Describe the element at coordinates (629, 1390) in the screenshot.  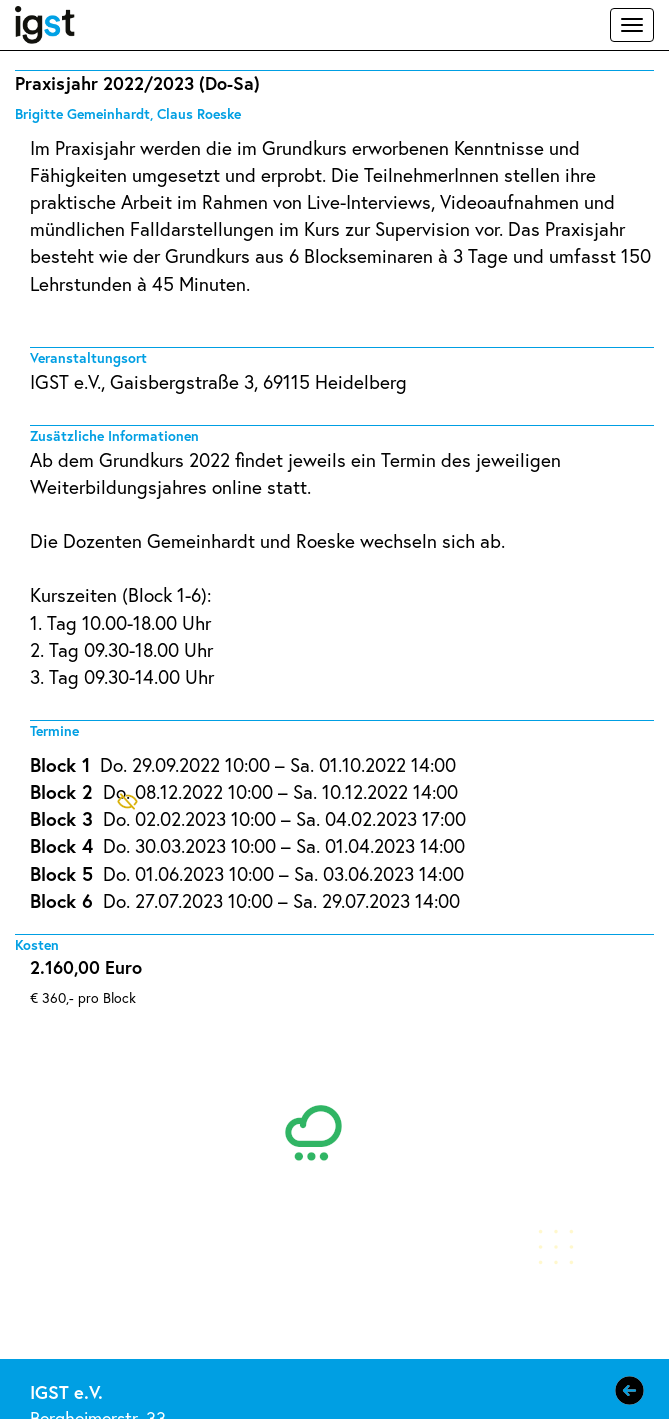
I see `go back to the previous screen` at that location.